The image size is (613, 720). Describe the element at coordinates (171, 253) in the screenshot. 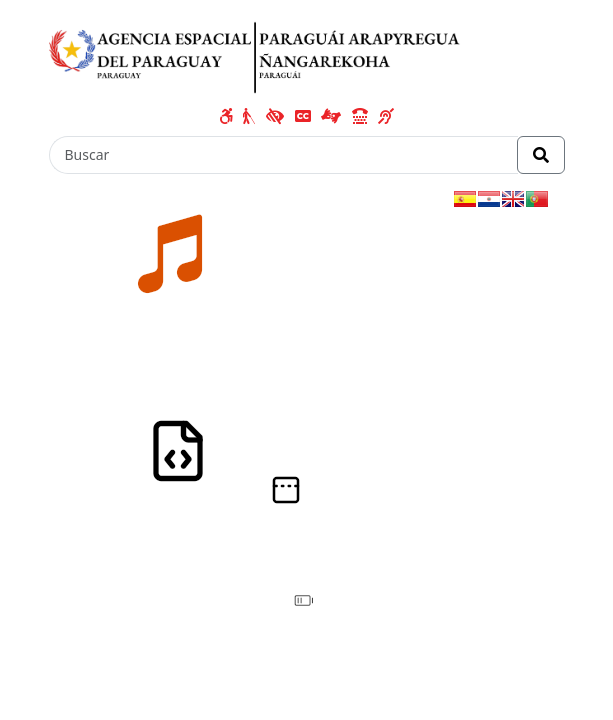

I see `access music library or player` at that location.